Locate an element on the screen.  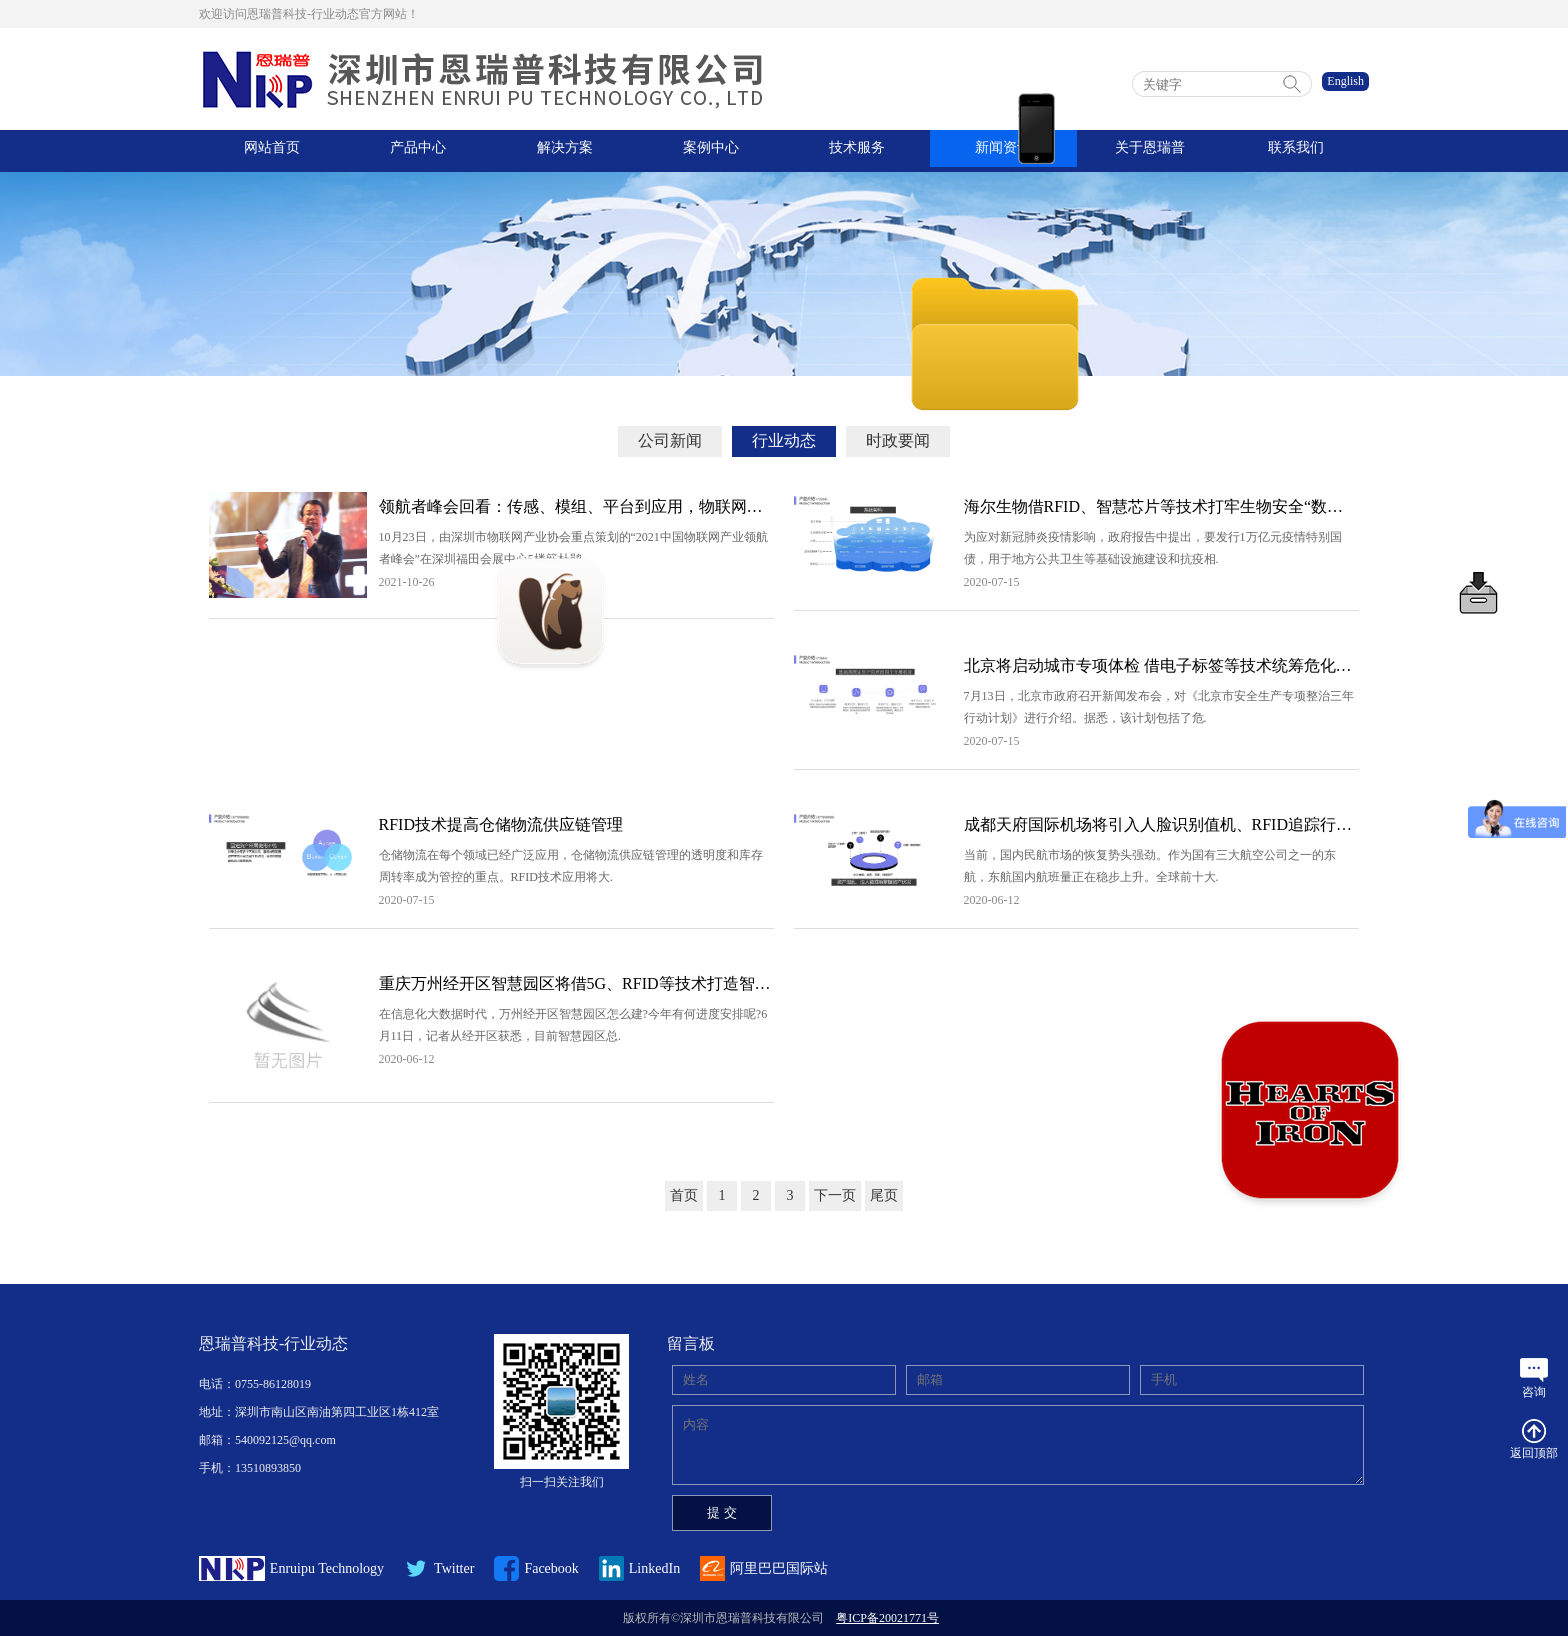
access your dropbox folder in the sidebar is located at coordinates (1478, 593).